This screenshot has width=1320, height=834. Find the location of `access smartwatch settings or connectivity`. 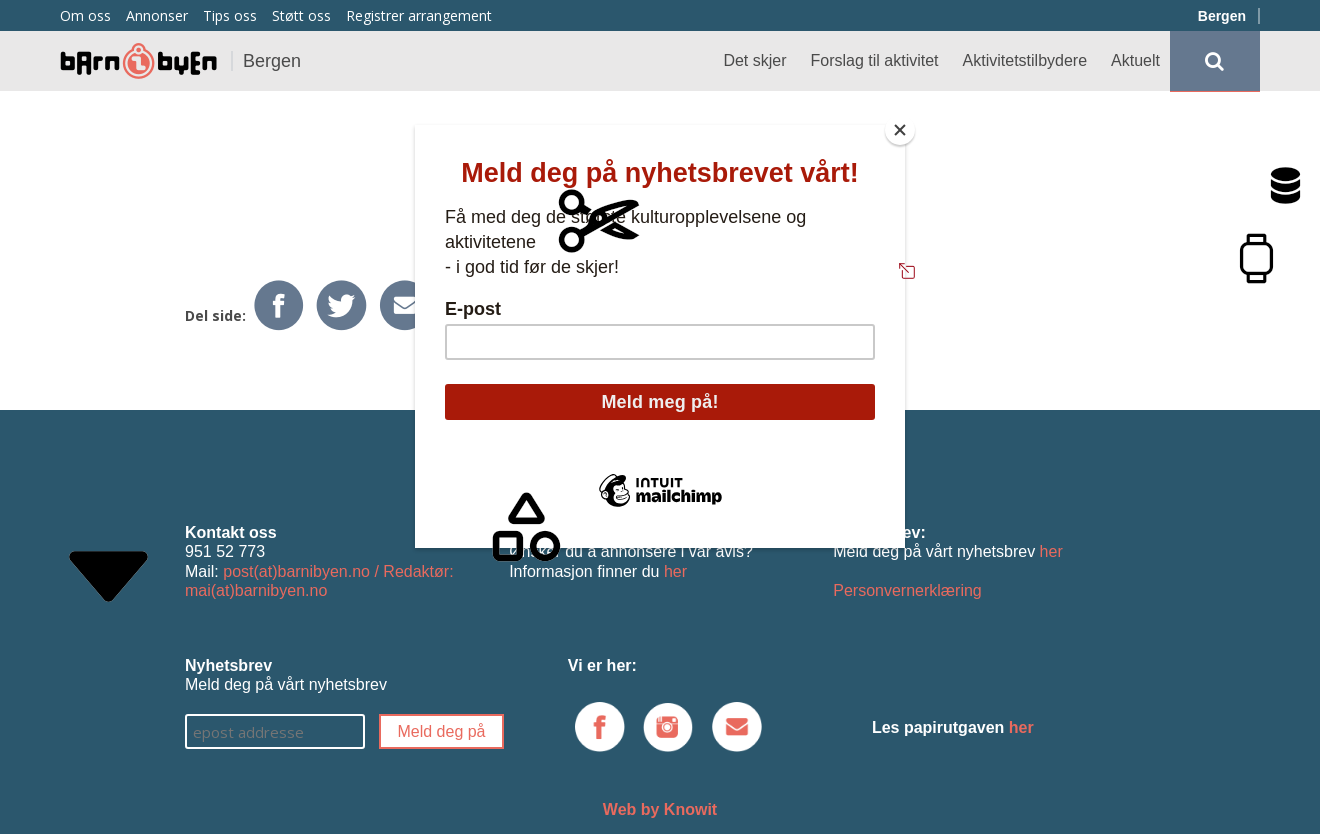

access smartwatch settings or connectivity is located at coordinates (1256, 258).